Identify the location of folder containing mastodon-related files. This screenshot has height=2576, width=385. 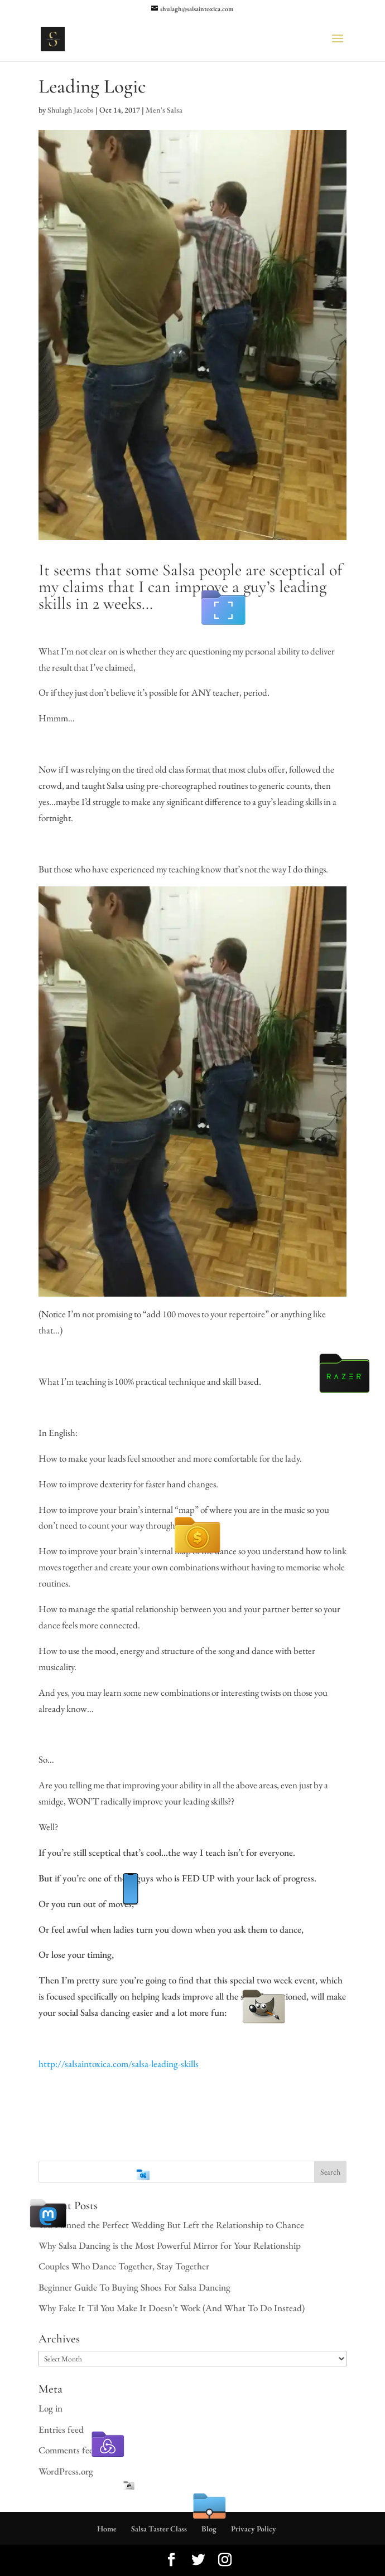
(48, 2214).